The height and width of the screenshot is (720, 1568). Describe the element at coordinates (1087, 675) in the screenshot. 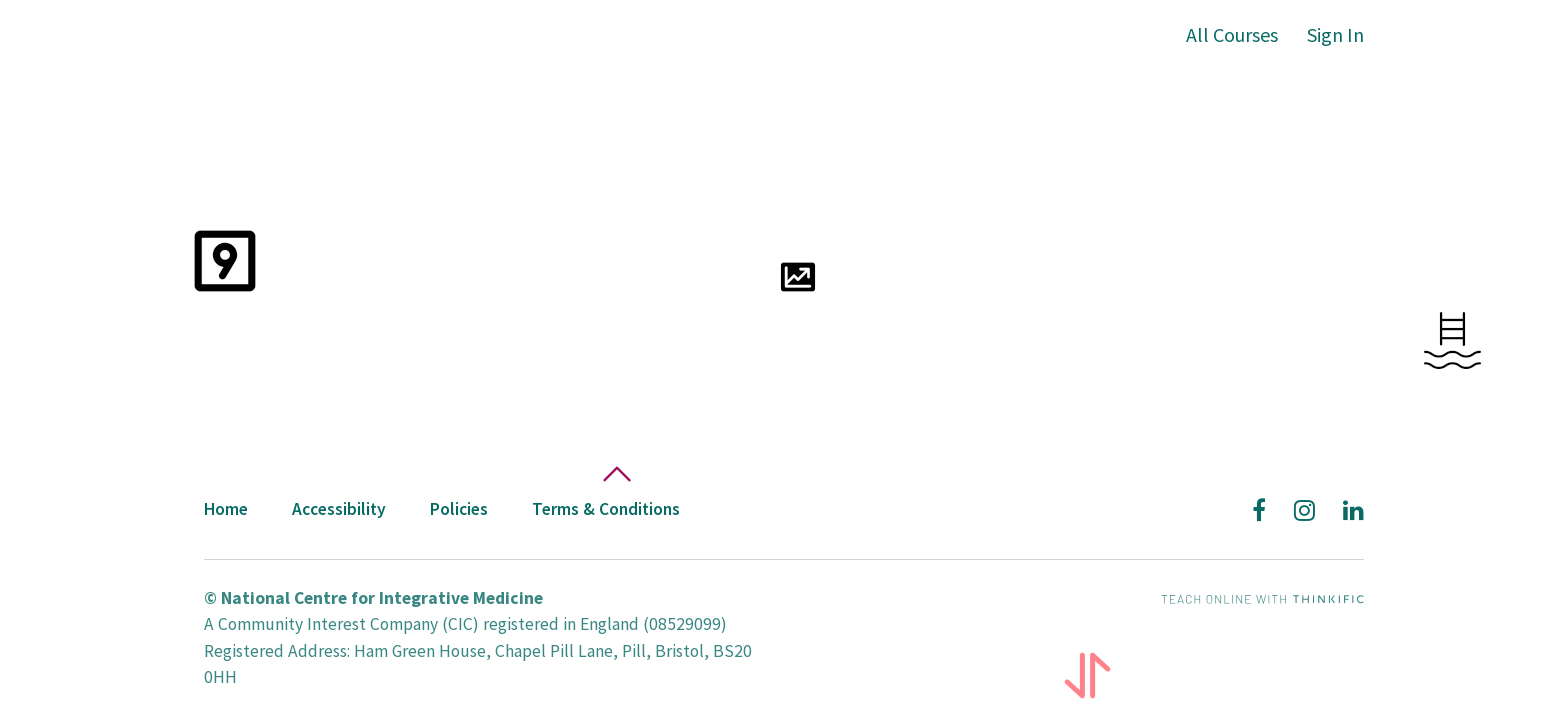

I see `transfer data between devices` at that location.